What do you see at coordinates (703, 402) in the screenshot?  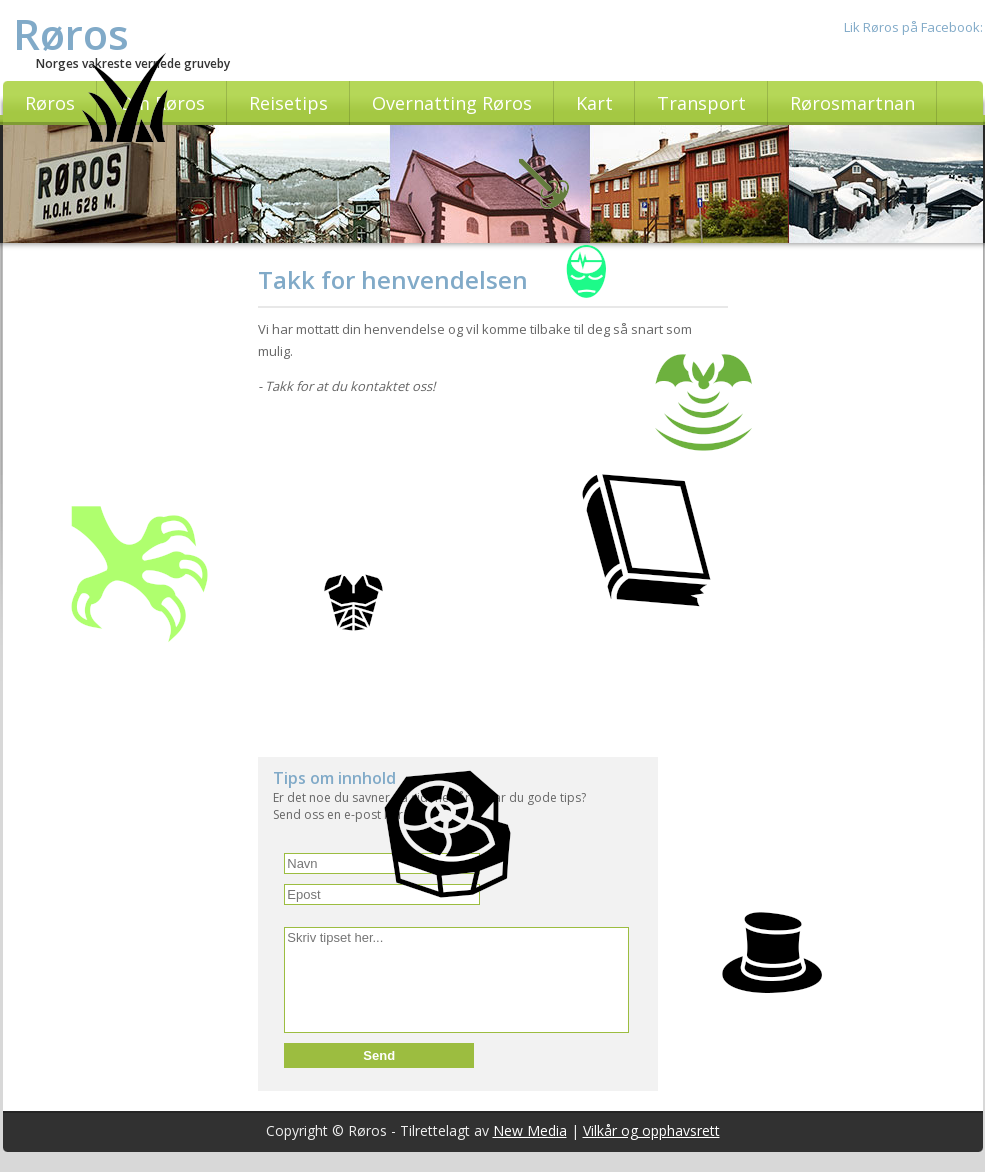 I see `activate sonic attack ability` at bounding box center [703, 402].